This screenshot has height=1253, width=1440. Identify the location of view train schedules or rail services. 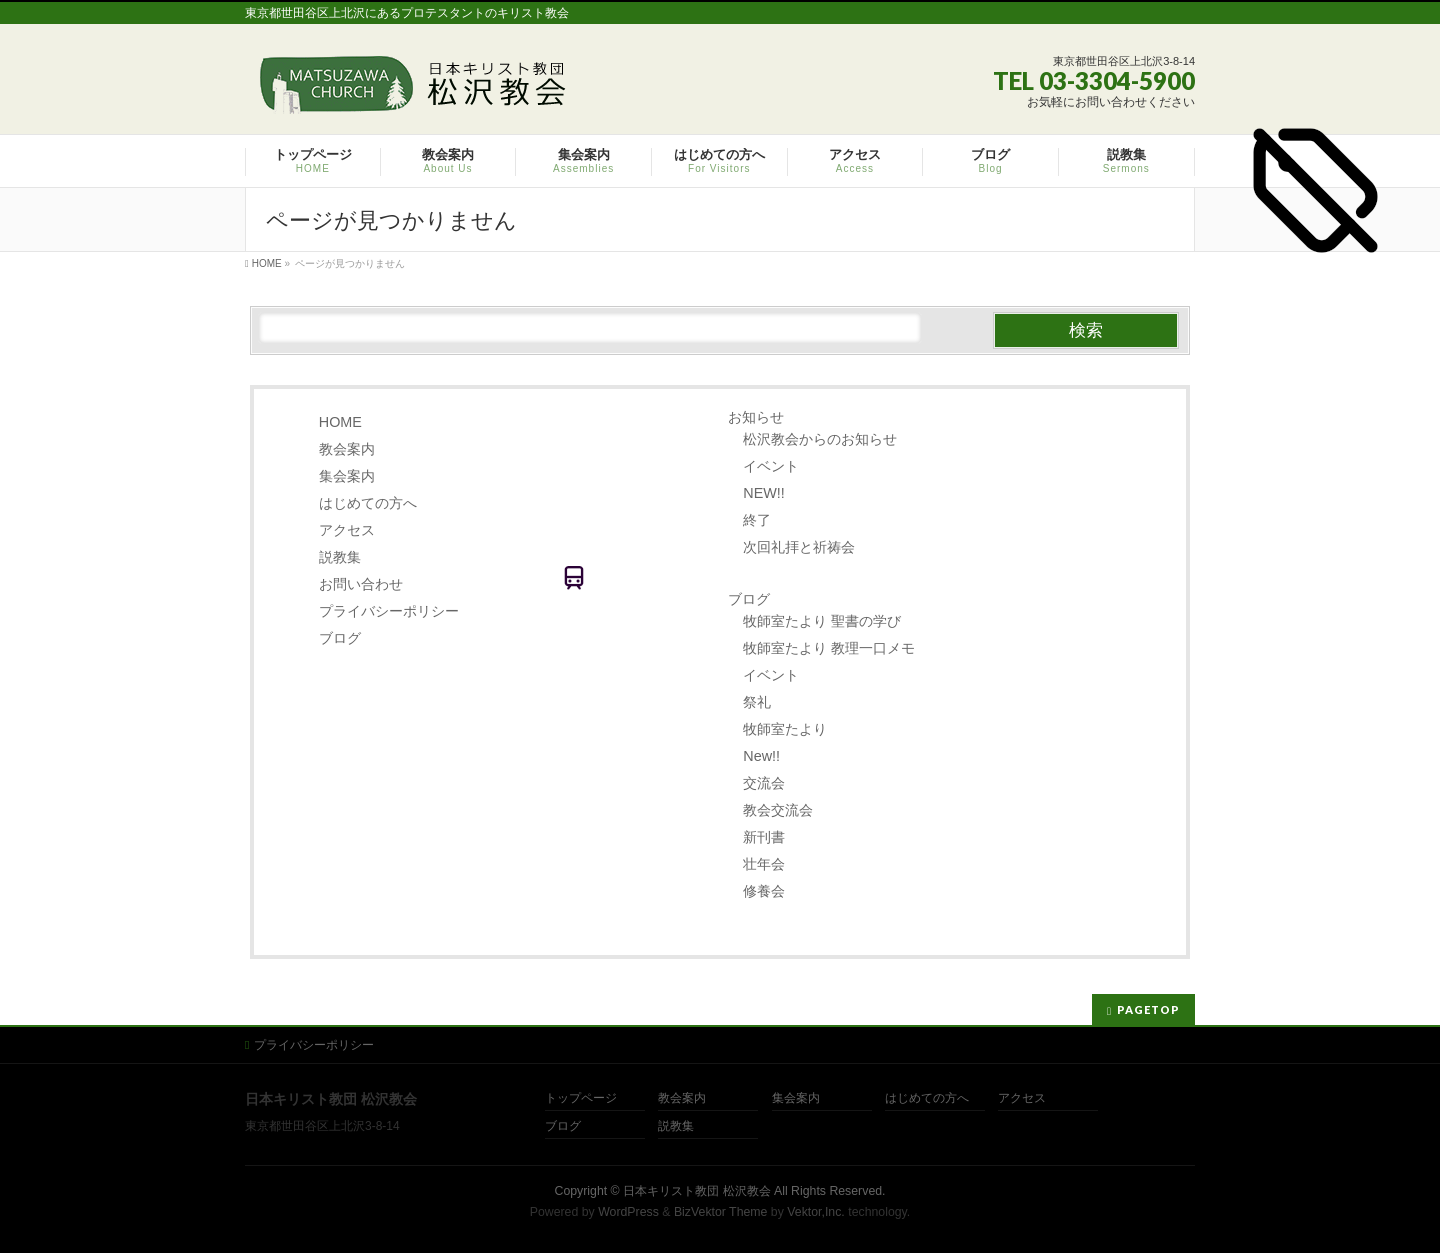
(574, 577).